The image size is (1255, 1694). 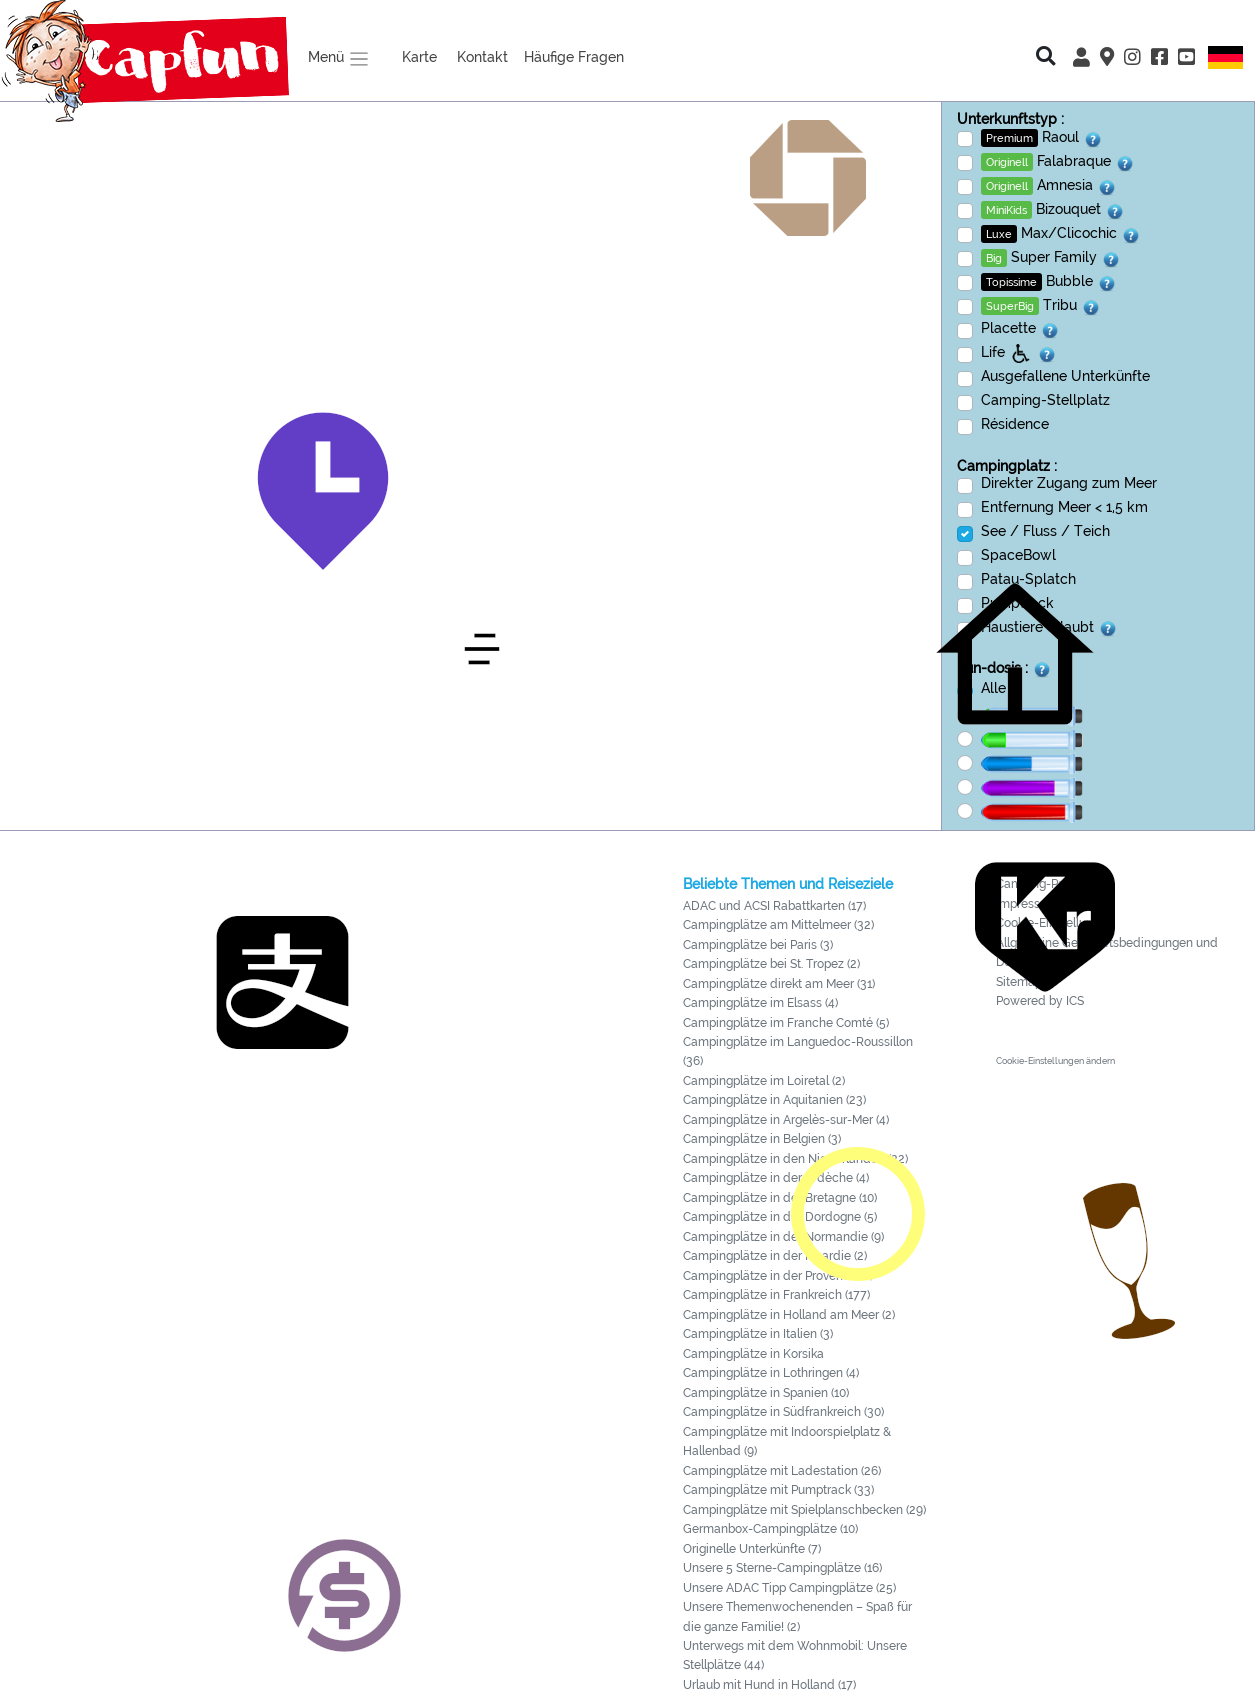 What do you see at coordinates (282, 982) in the screenshot?
I see `pay with Alipay` at bounding box center [282, 982].